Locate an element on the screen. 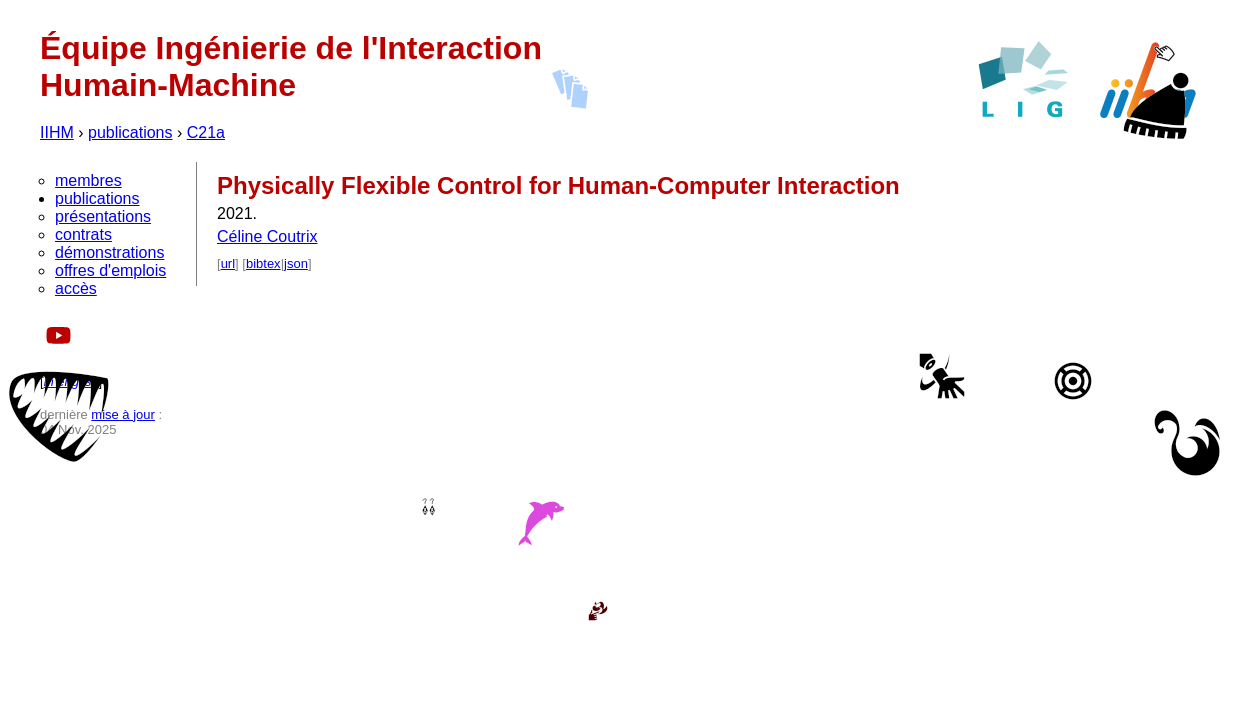 This screenshot has height=720, width=1238. indicates a fire or flame effect in a game is located at coordinates (1187, 442).